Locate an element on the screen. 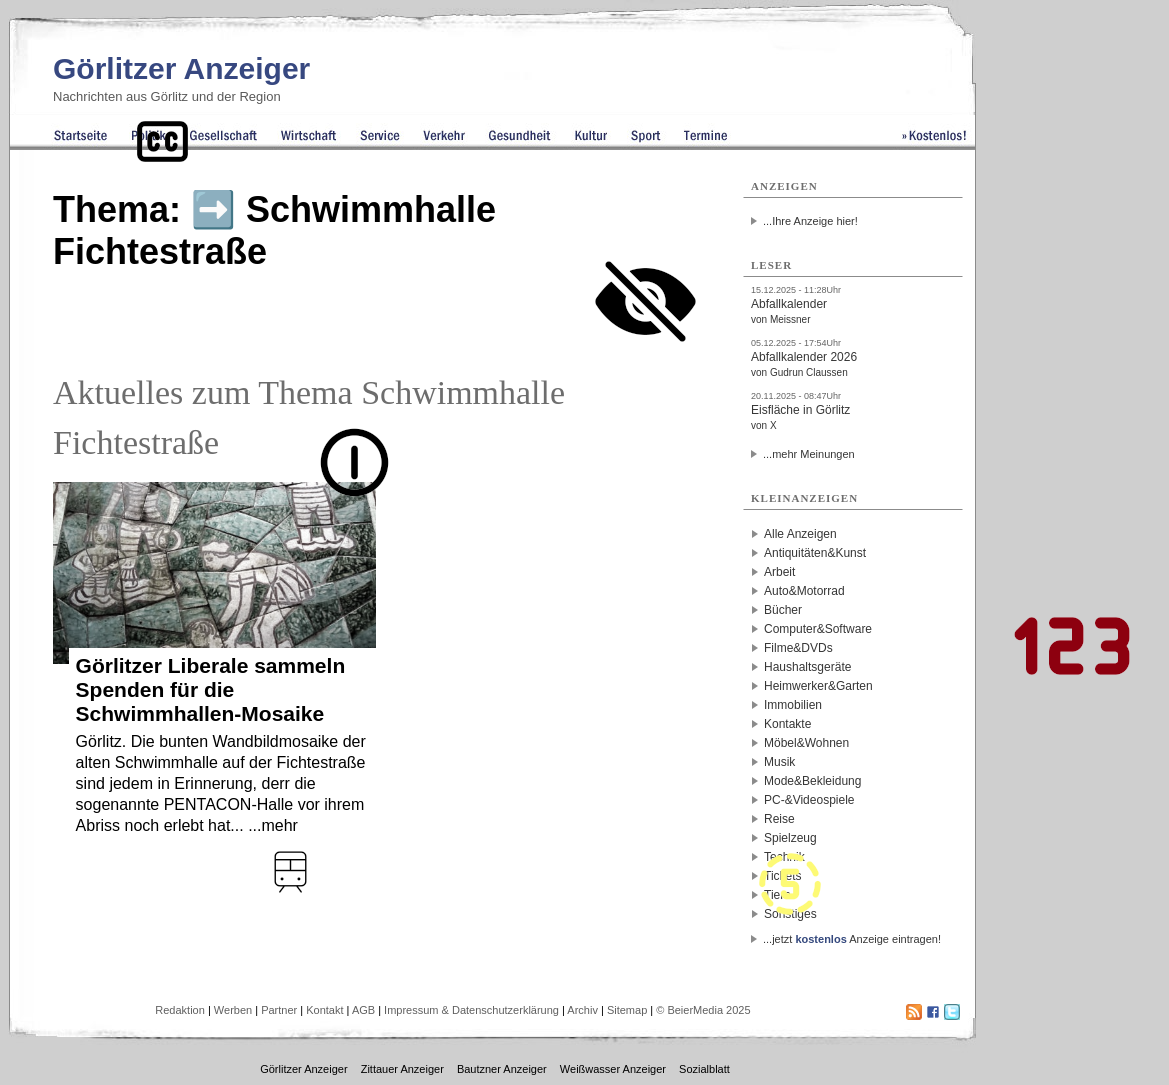 This screenshot has height=1085, width=1169. enable closed captions is located at coordinates (162, 141).